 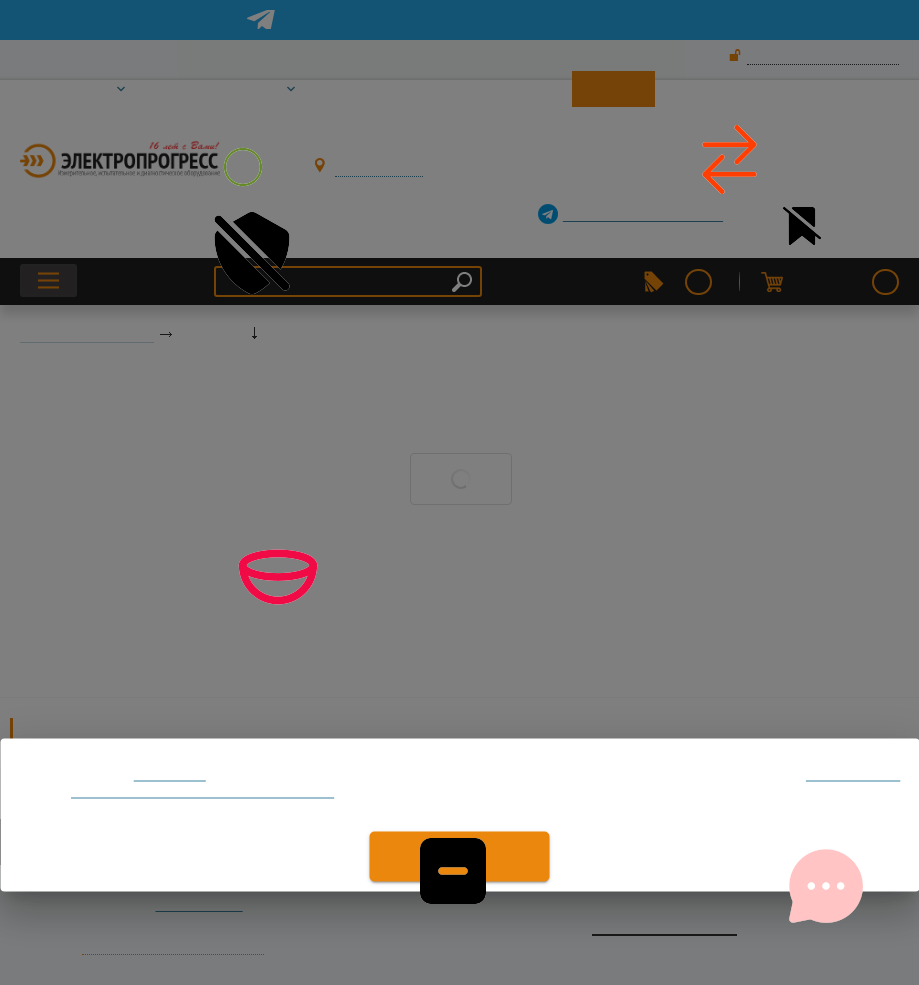 What do you see at coordinates (252, 253) in the screenshot?
I see `security or protection is disabled` at bounding box center [252, 253].